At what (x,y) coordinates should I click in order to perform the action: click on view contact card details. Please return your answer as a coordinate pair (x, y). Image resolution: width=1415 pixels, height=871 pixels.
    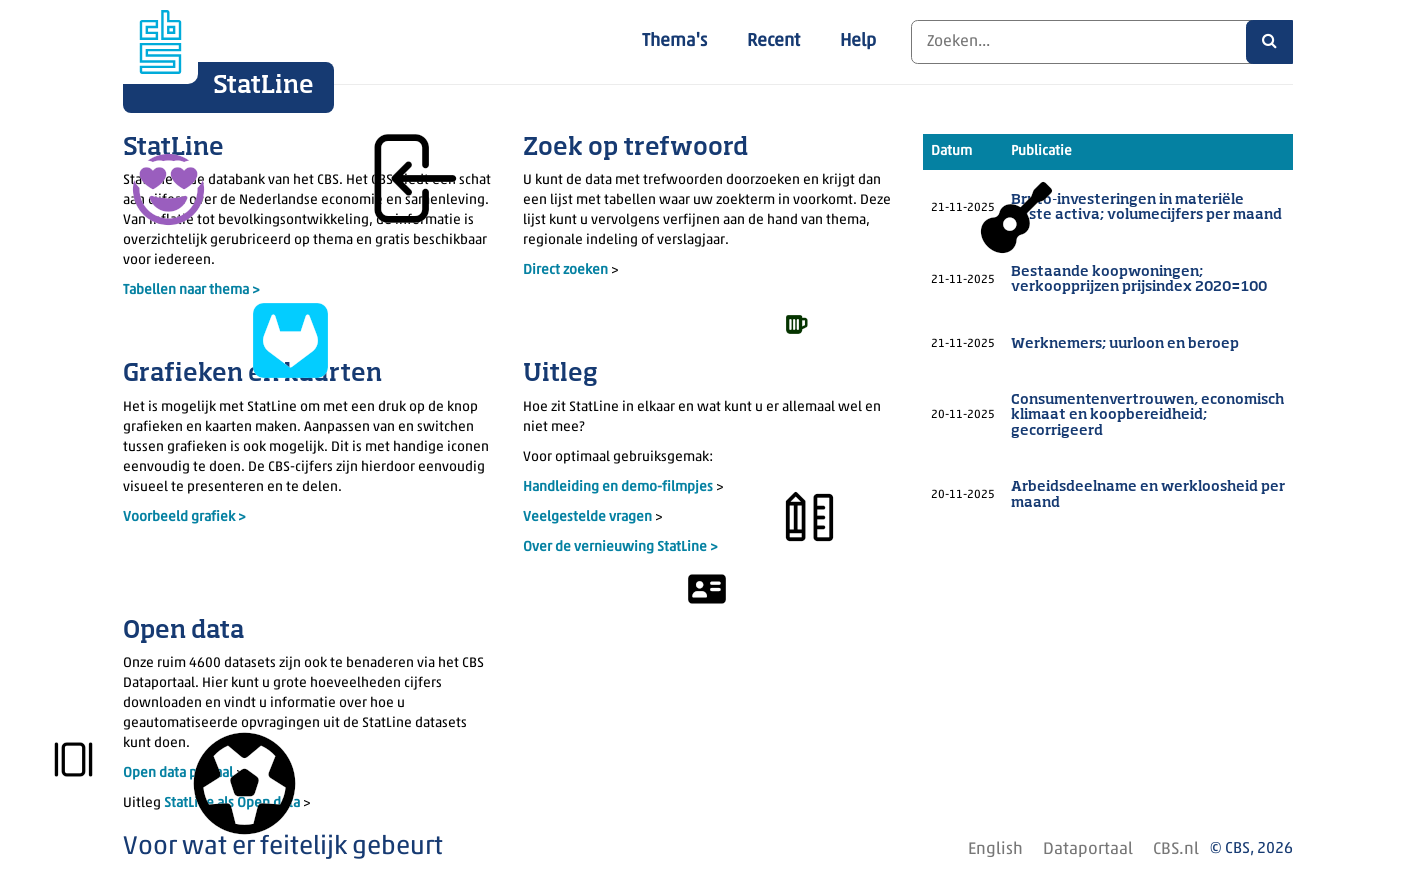
    Looking at the image, I should click on (707, 589).